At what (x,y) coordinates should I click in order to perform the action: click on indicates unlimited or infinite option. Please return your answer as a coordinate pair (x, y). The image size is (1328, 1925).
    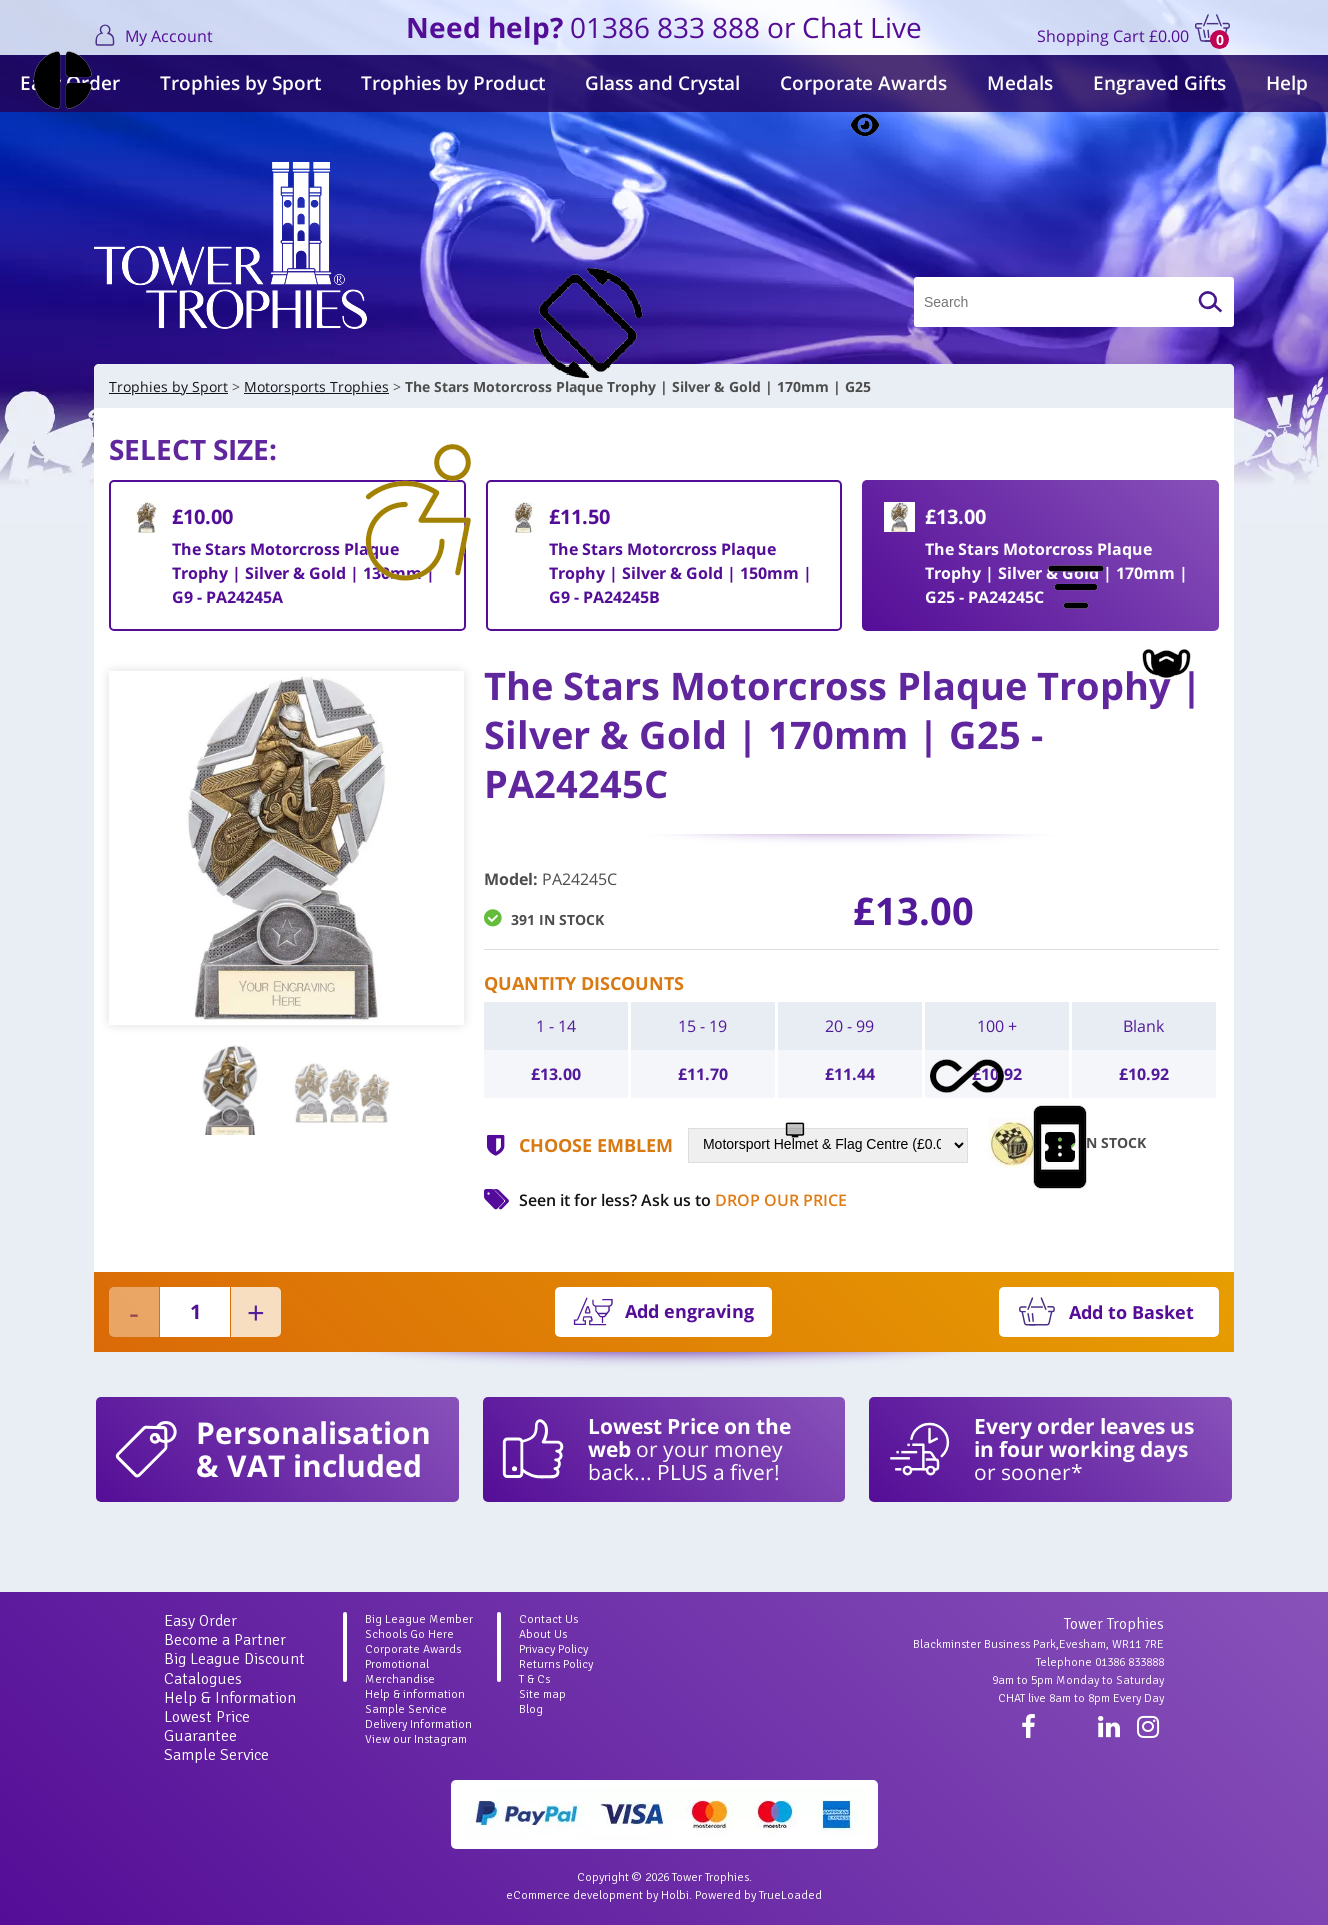
    Looking at the image, I should click on (967, 1076).